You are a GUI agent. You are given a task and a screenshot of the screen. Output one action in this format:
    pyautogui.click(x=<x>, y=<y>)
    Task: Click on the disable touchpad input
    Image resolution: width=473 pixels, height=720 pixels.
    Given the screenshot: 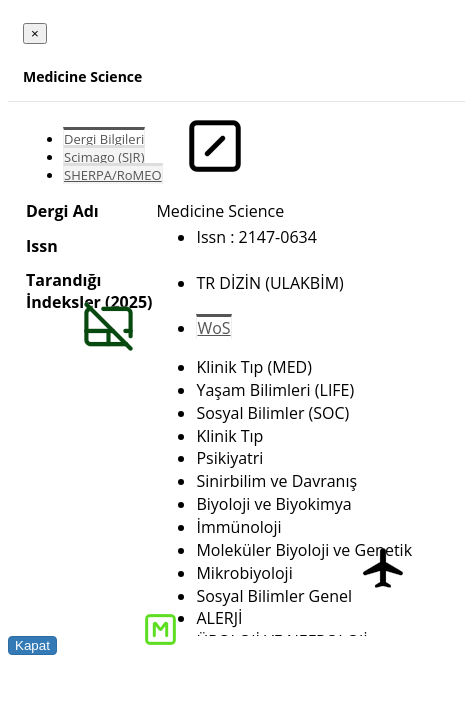 What is the action you would take?
    pyautogui.click(x=108, y=326)
    